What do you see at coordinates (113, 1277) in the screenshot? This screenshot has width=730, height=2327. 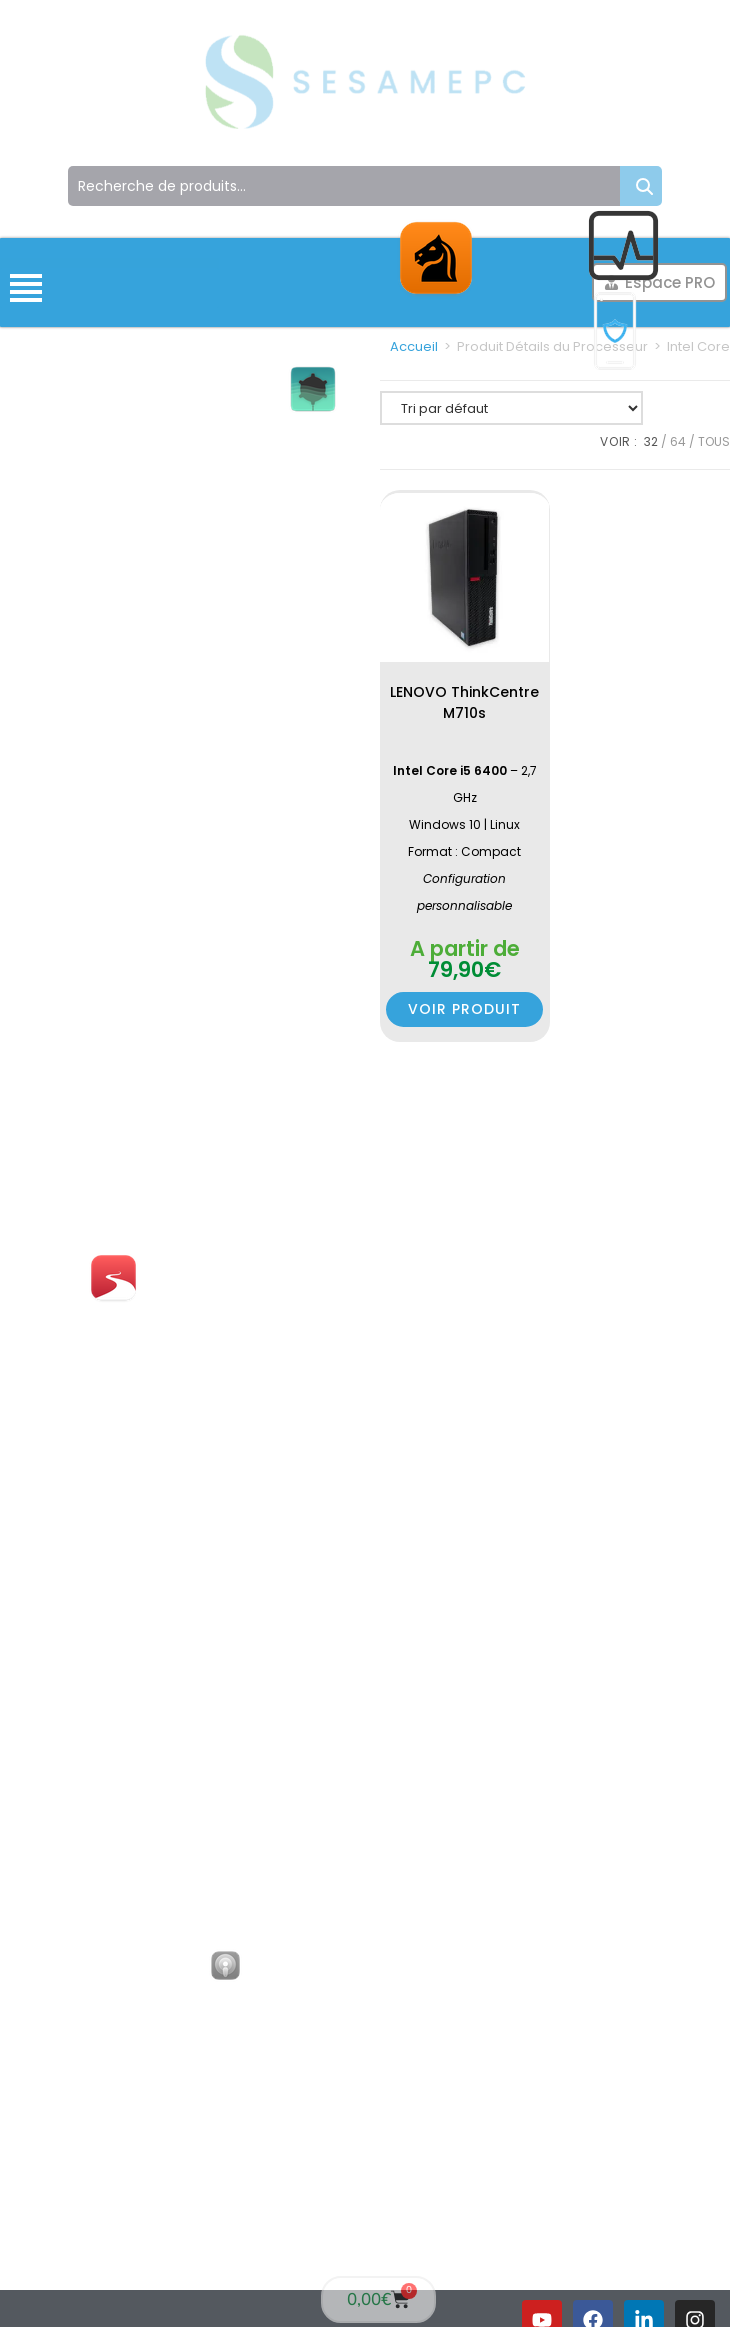 I see `open tutanota secure email app` at bounding box center [113, 1277].